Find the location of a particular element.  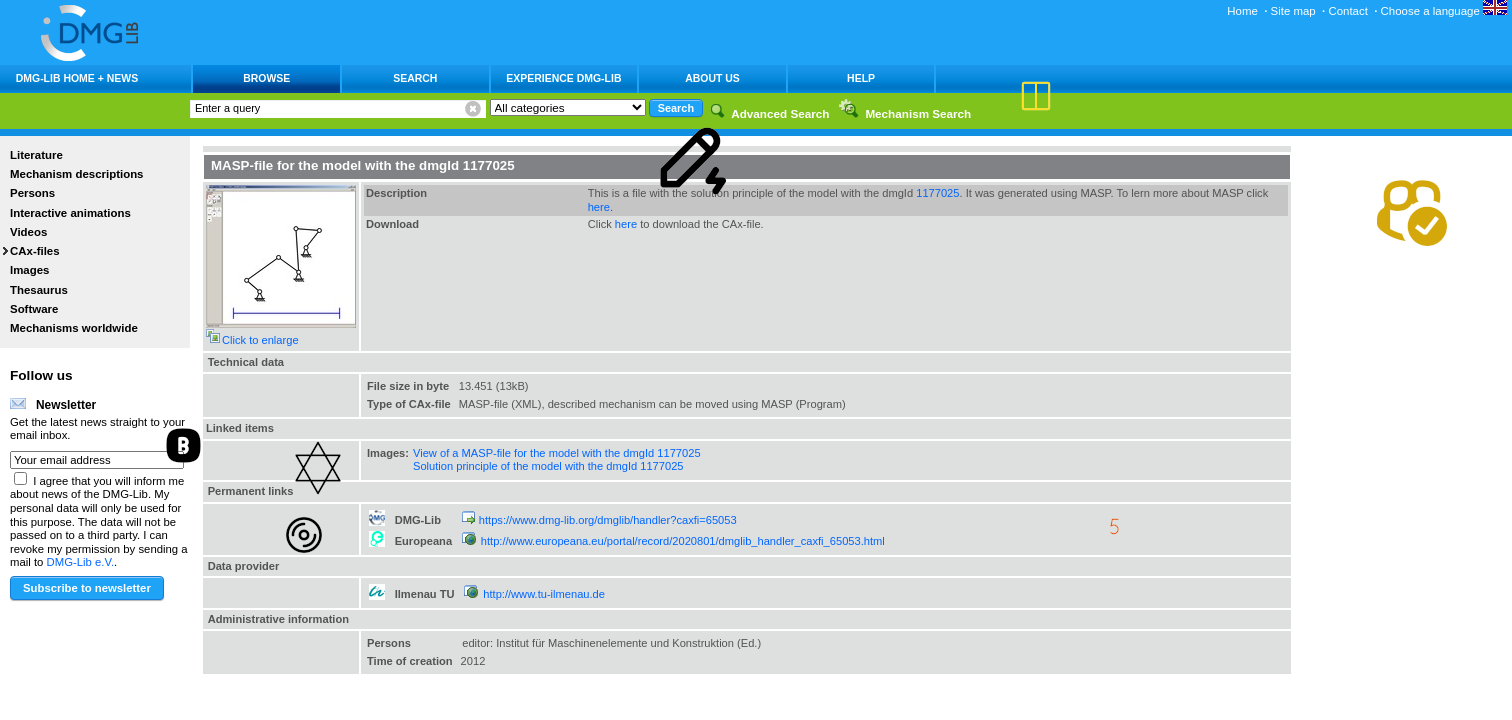

split view horizontally into two panels is located at coordinates (1036, 96).